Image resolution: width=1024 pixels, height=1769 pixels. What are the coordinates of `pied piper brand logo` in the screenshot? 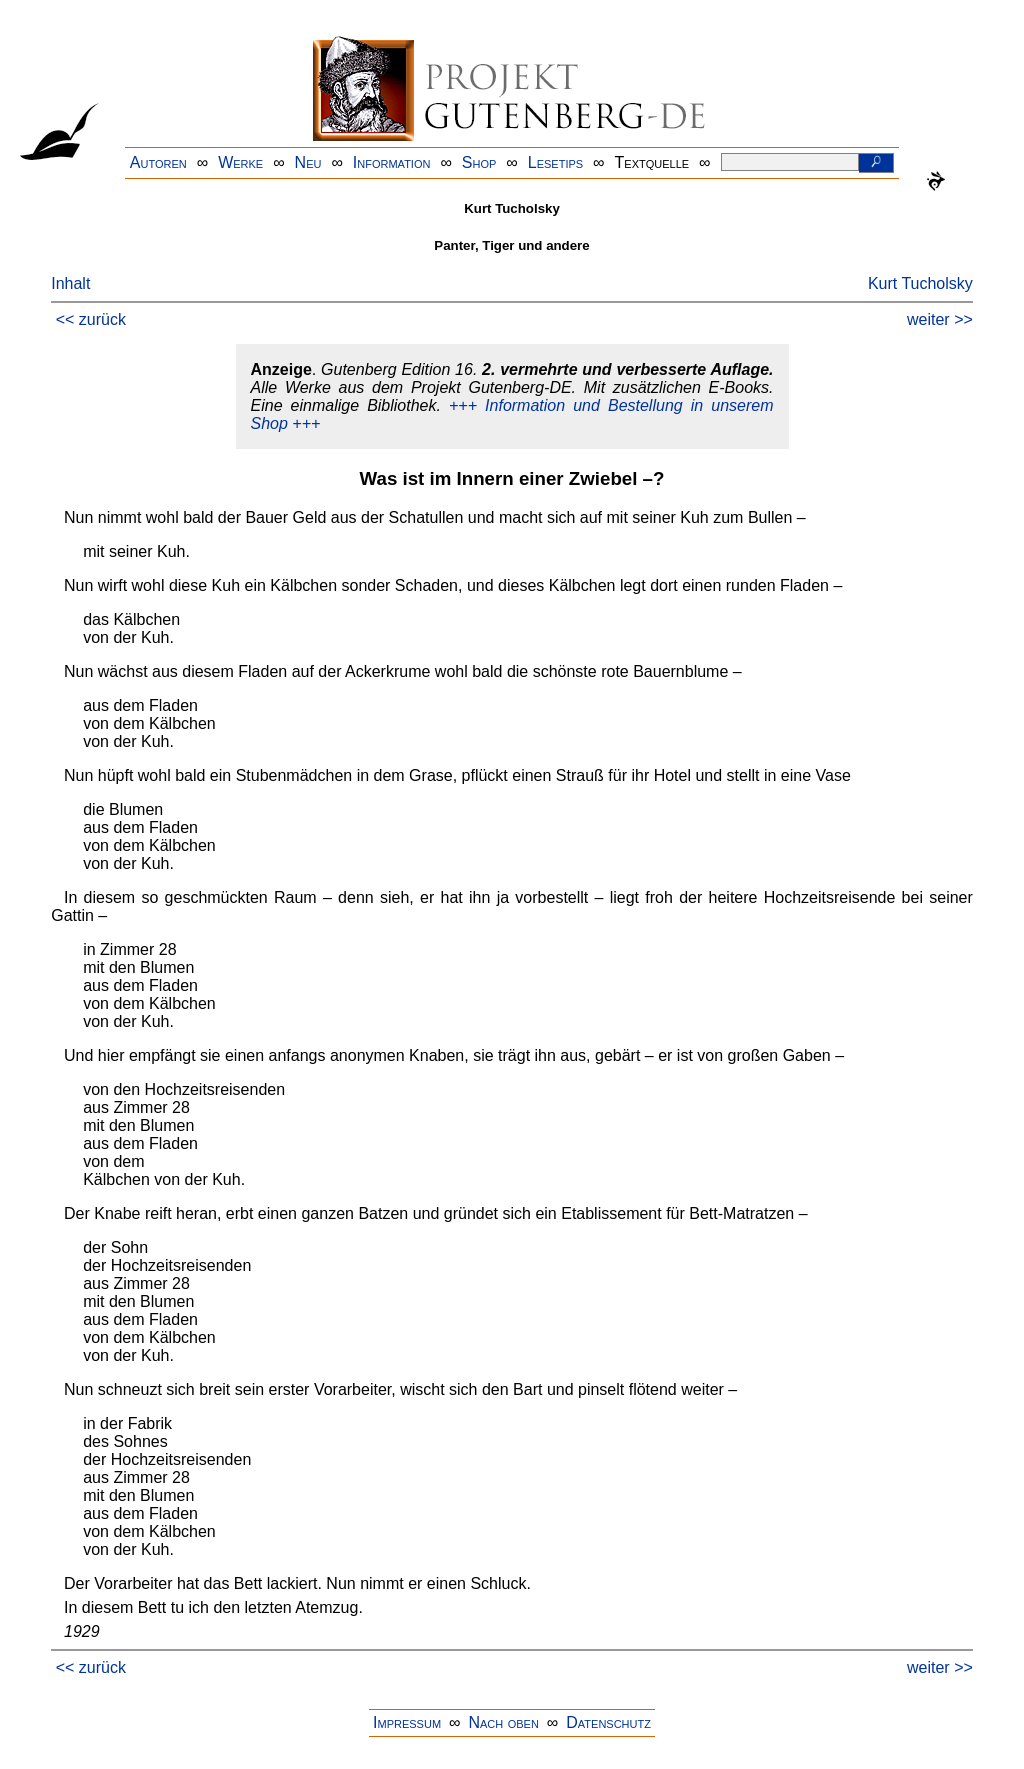 It's located at (59, 131).